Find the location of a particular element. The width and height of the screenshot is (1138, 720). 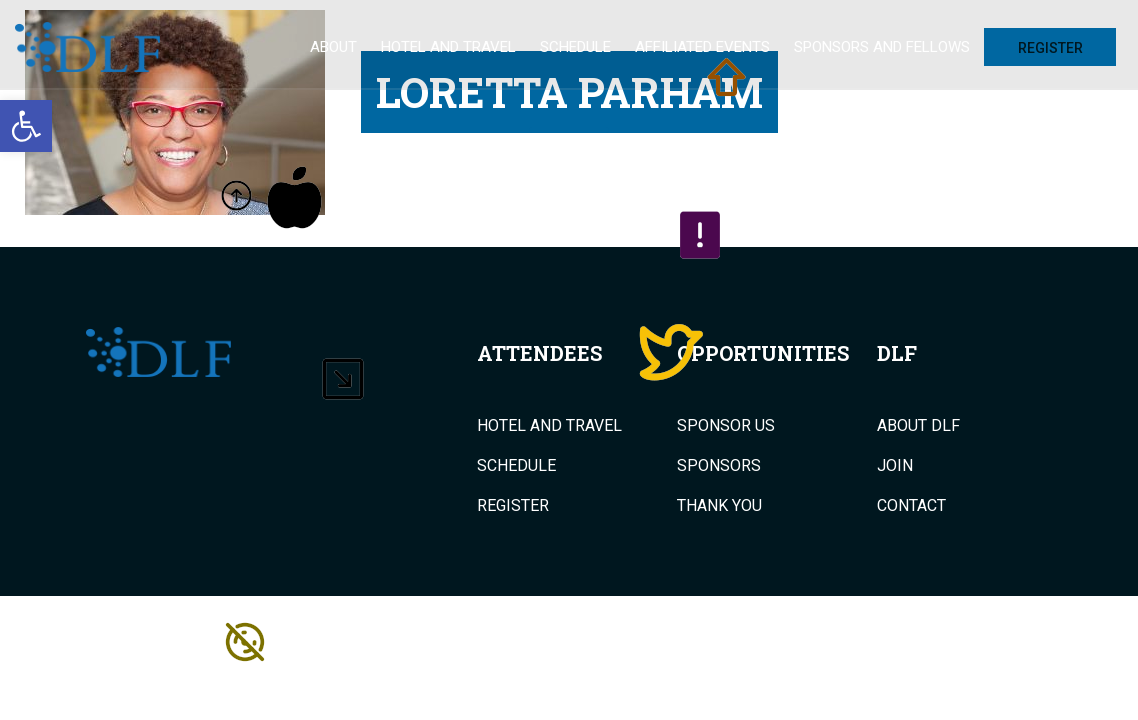

navigate to the next item diagonally is located at coordinates (343, 379).